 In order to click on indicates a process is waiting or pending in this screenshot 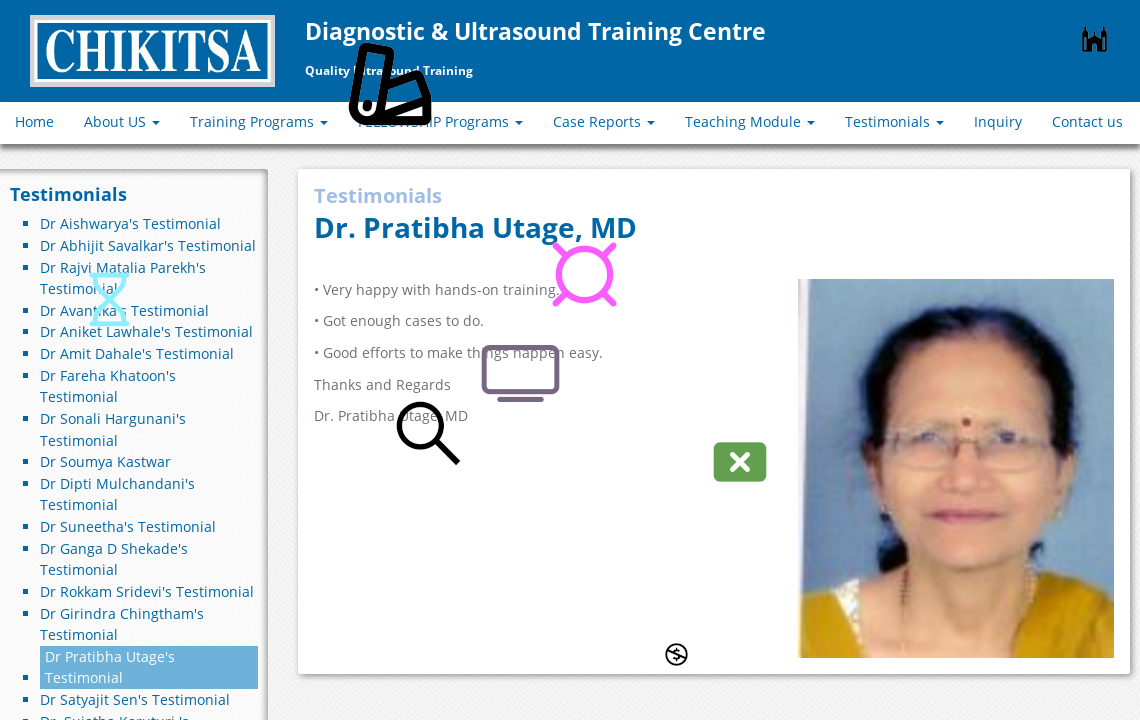, I will do `click(109, 299)`.